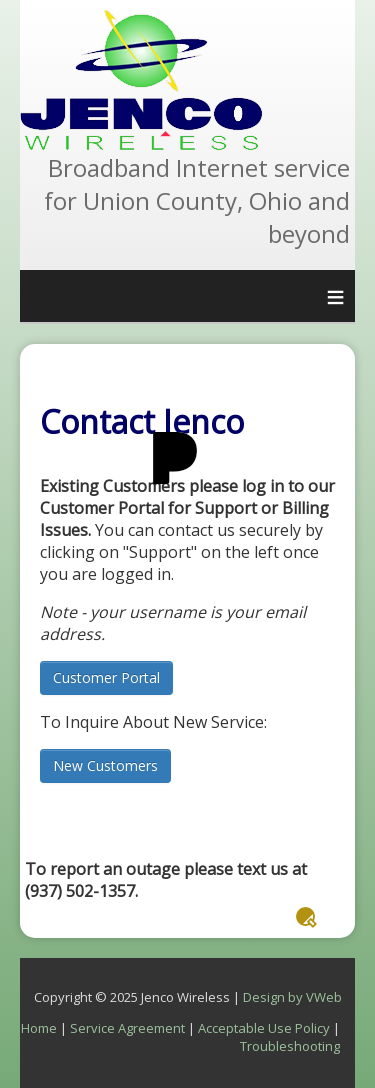  I want to click on open ping pong or table tennis game, so click(306, 917).